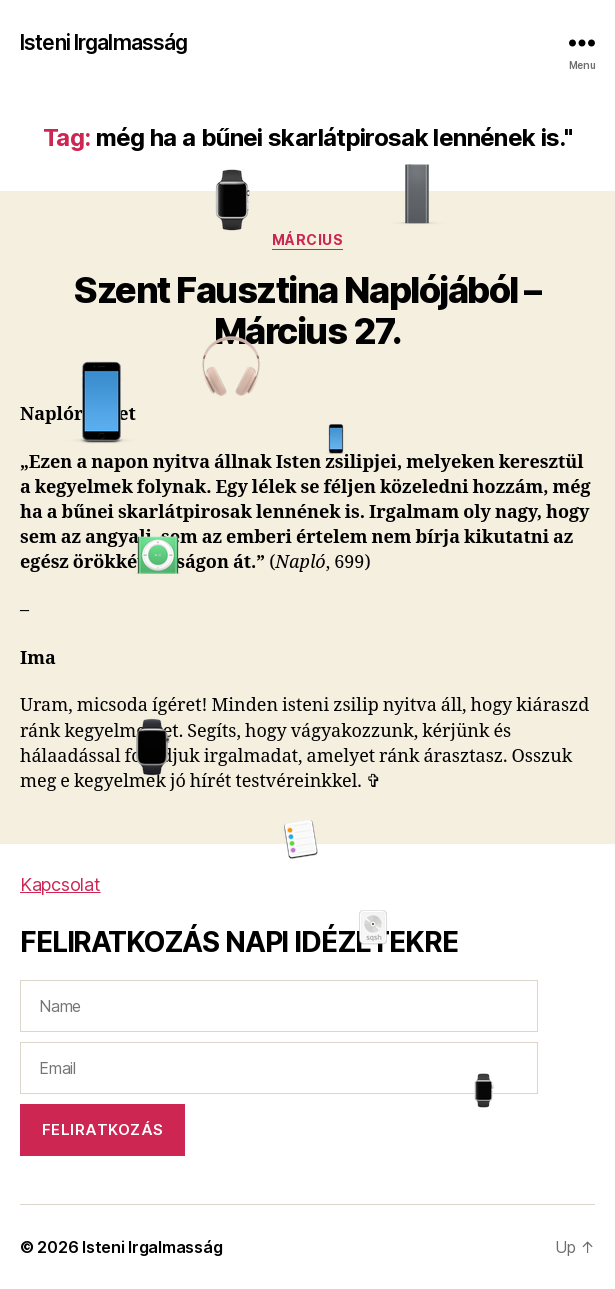 The image size is (615, 1289). Describe the element at coordinates (231, 367) in the screenshot. I see `connect bluetooth headphones` at that location.